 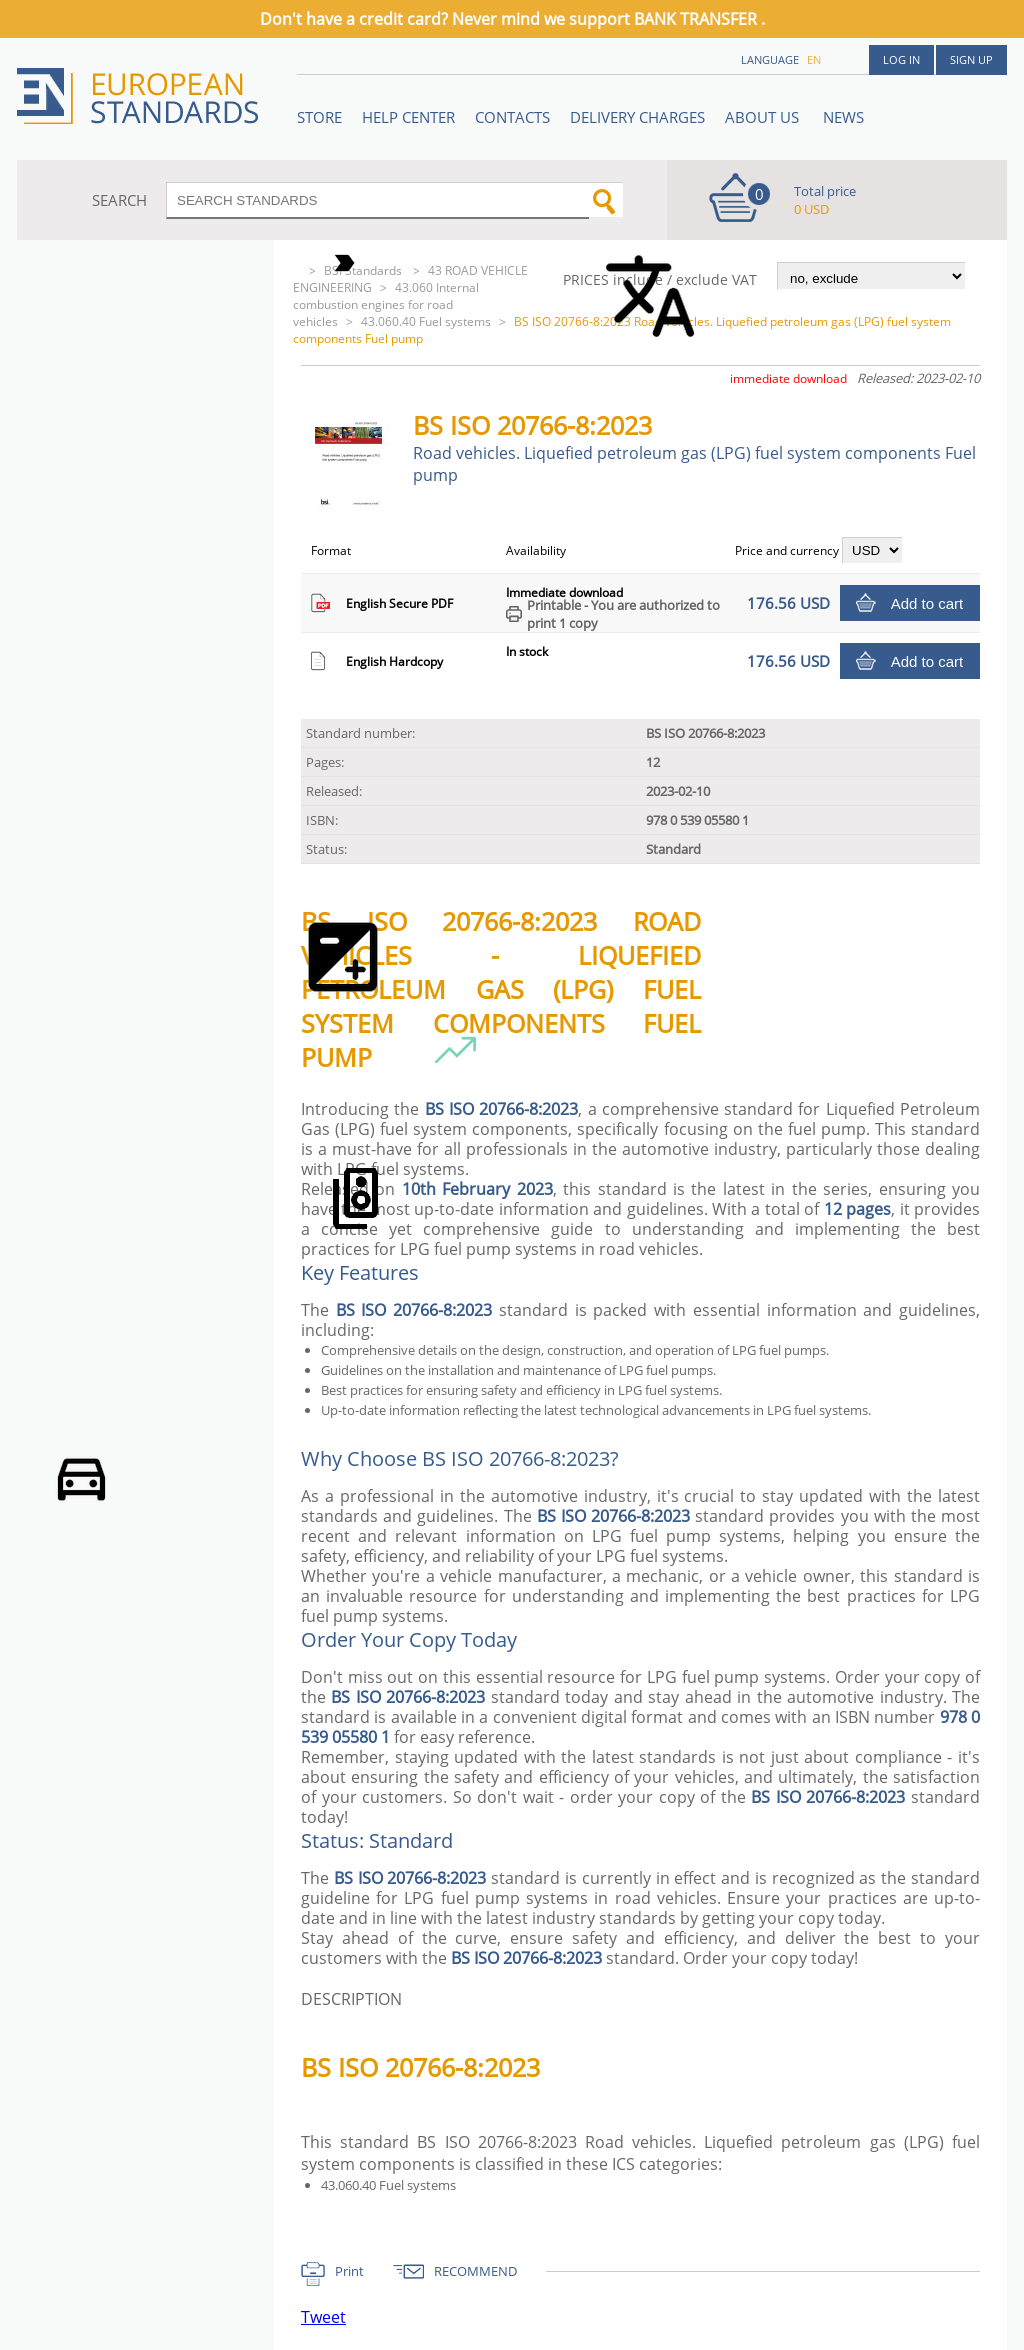 What do you see at coordinates (81, 1479) in the screenshot?
I see `view estimated time of arrival for your drive` at bounding box center [81, 1479].